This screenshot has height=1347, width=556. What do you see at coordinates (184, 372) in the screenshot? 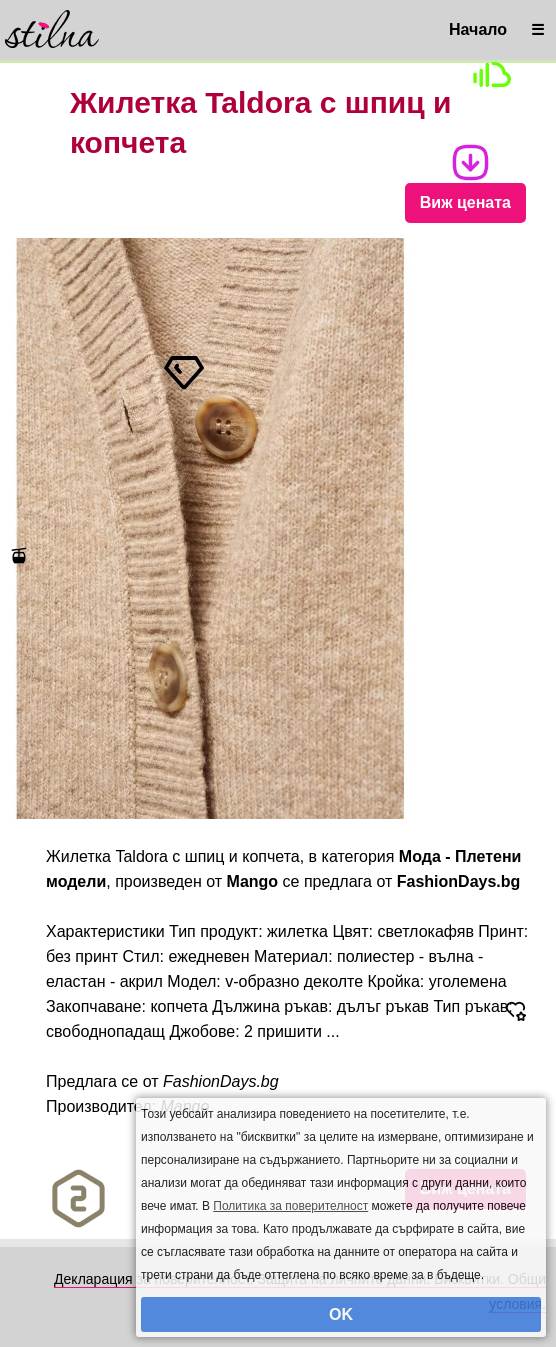
I see `indicates premium or pro membership status` at bounding box center [184, 372].